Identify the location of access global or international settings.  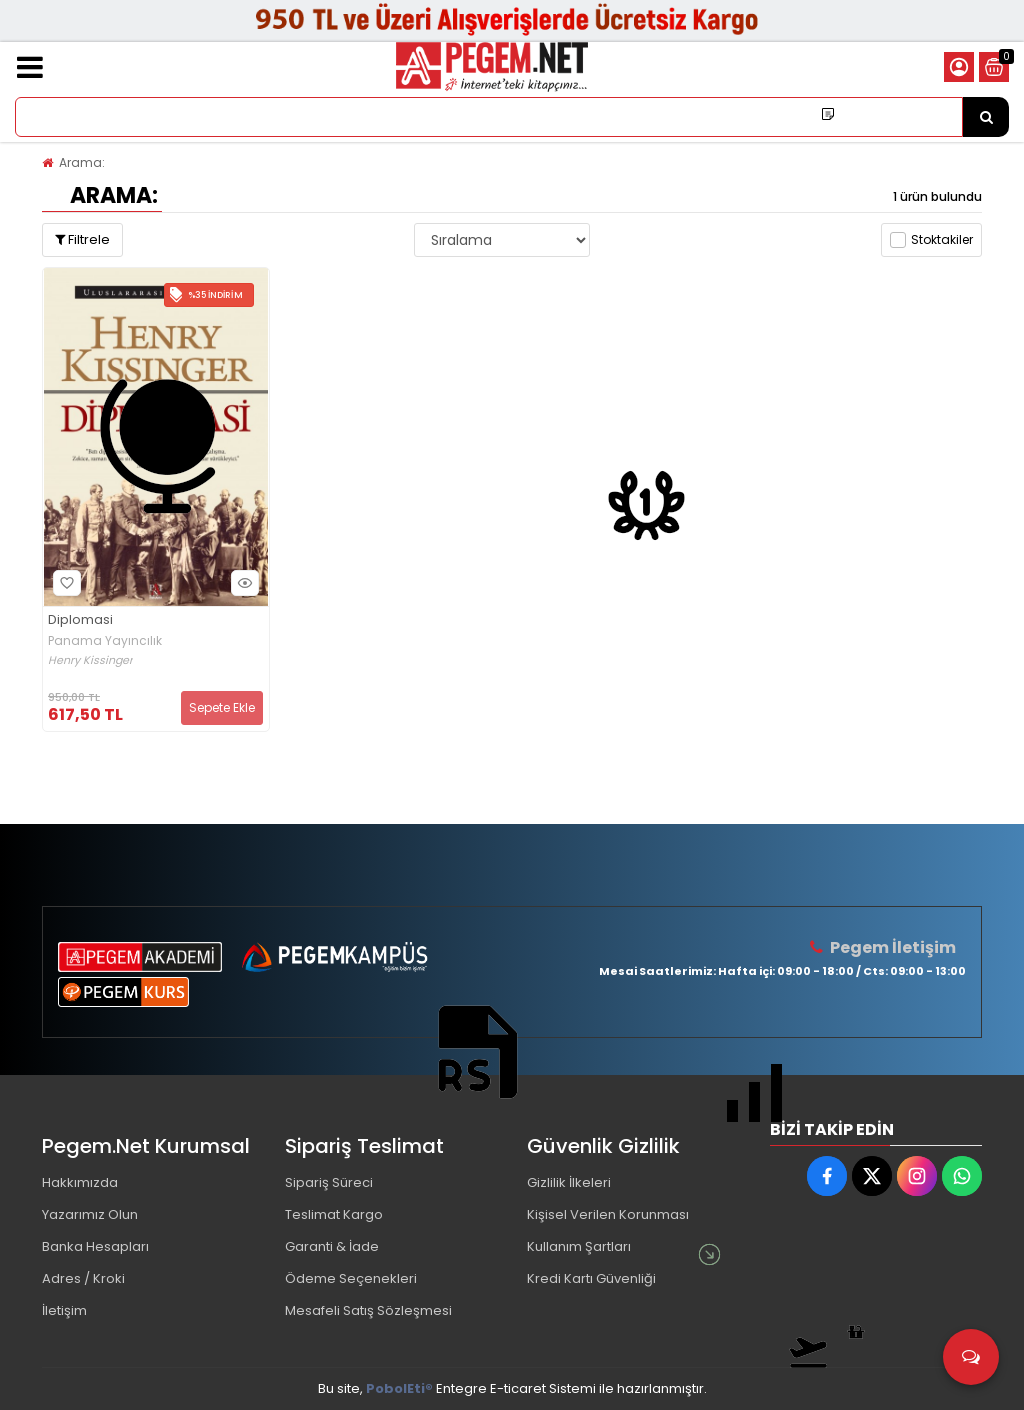
(162, 441).